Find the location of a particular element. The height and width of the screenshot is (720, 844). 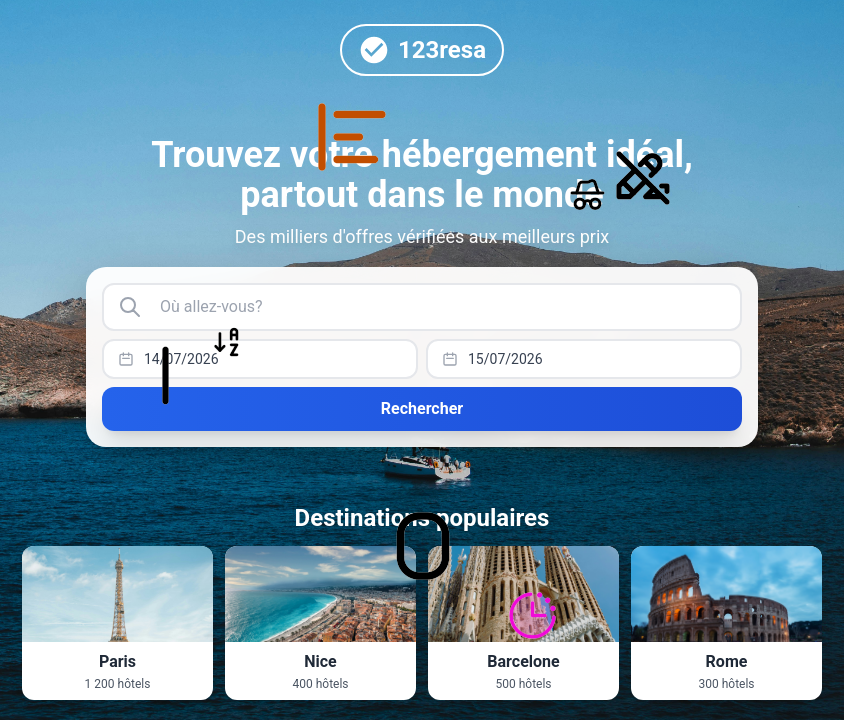

view remaining time or countdown timer is located at coordinates (532, 615).